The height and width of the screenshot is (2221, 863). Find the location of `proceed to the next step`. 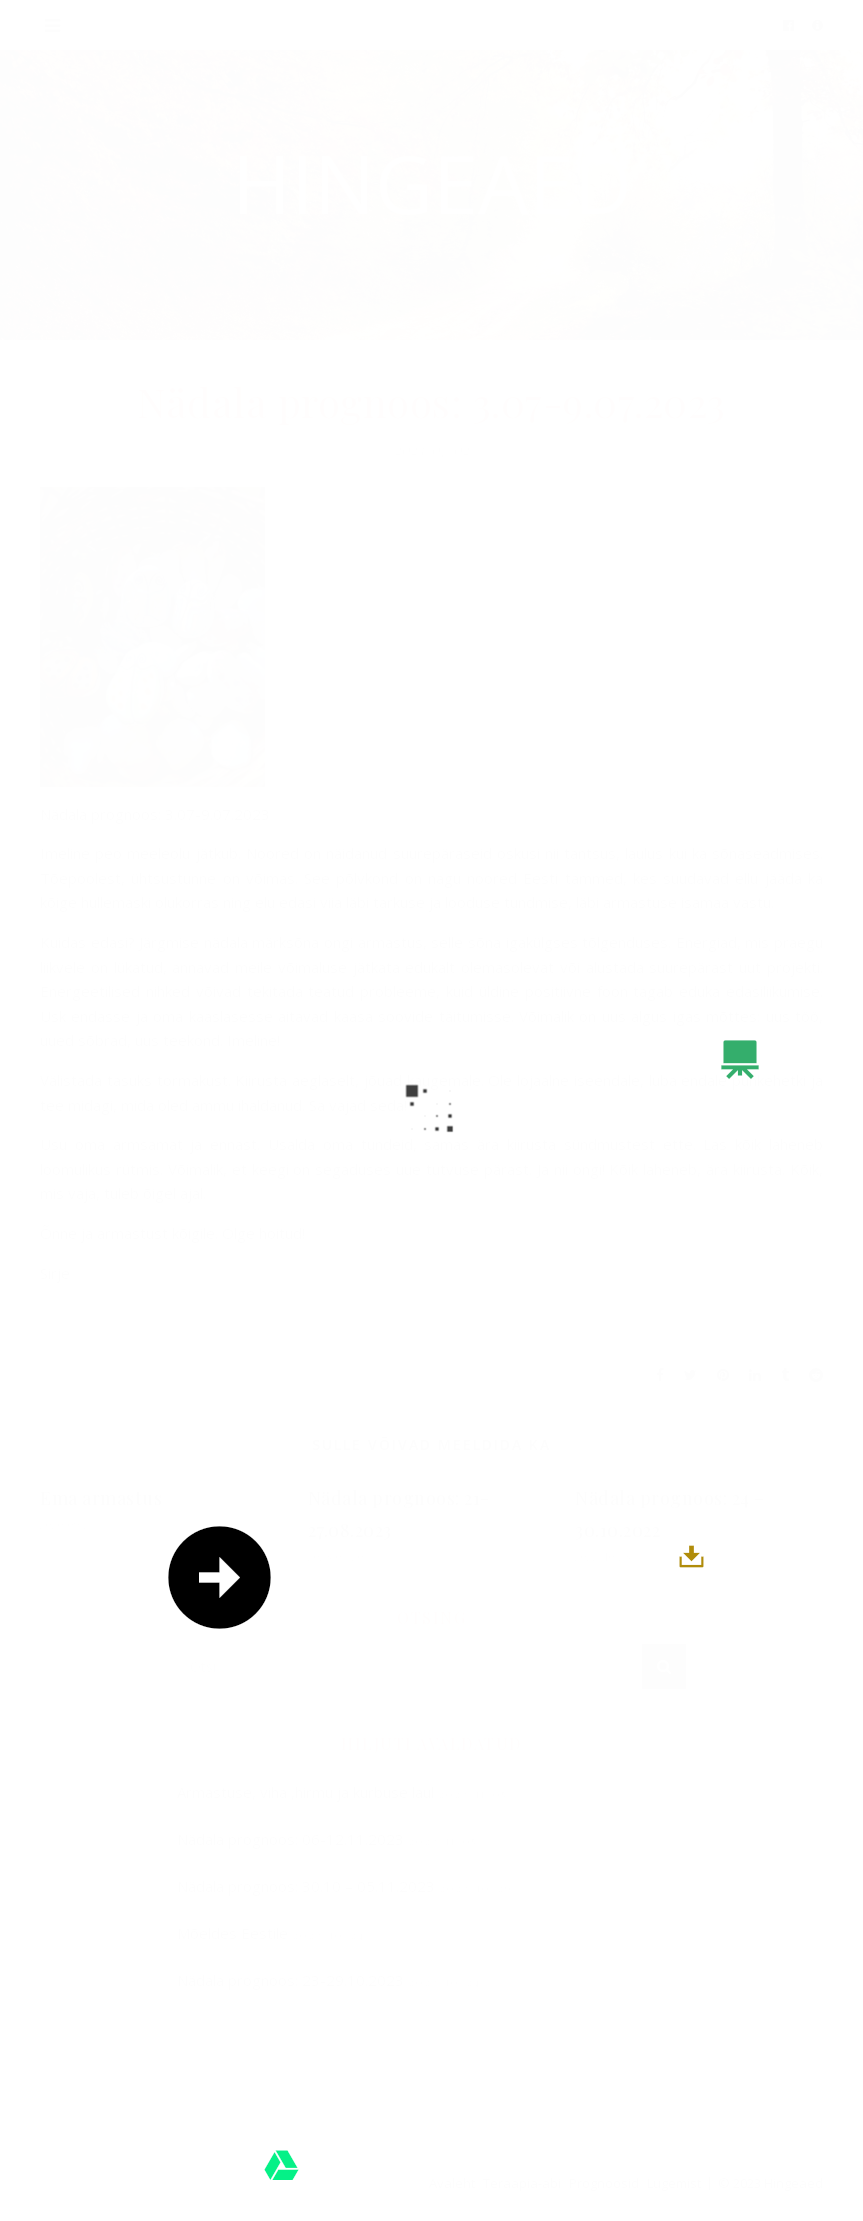

proceed to the next step is located at coordinates (219, 1577).